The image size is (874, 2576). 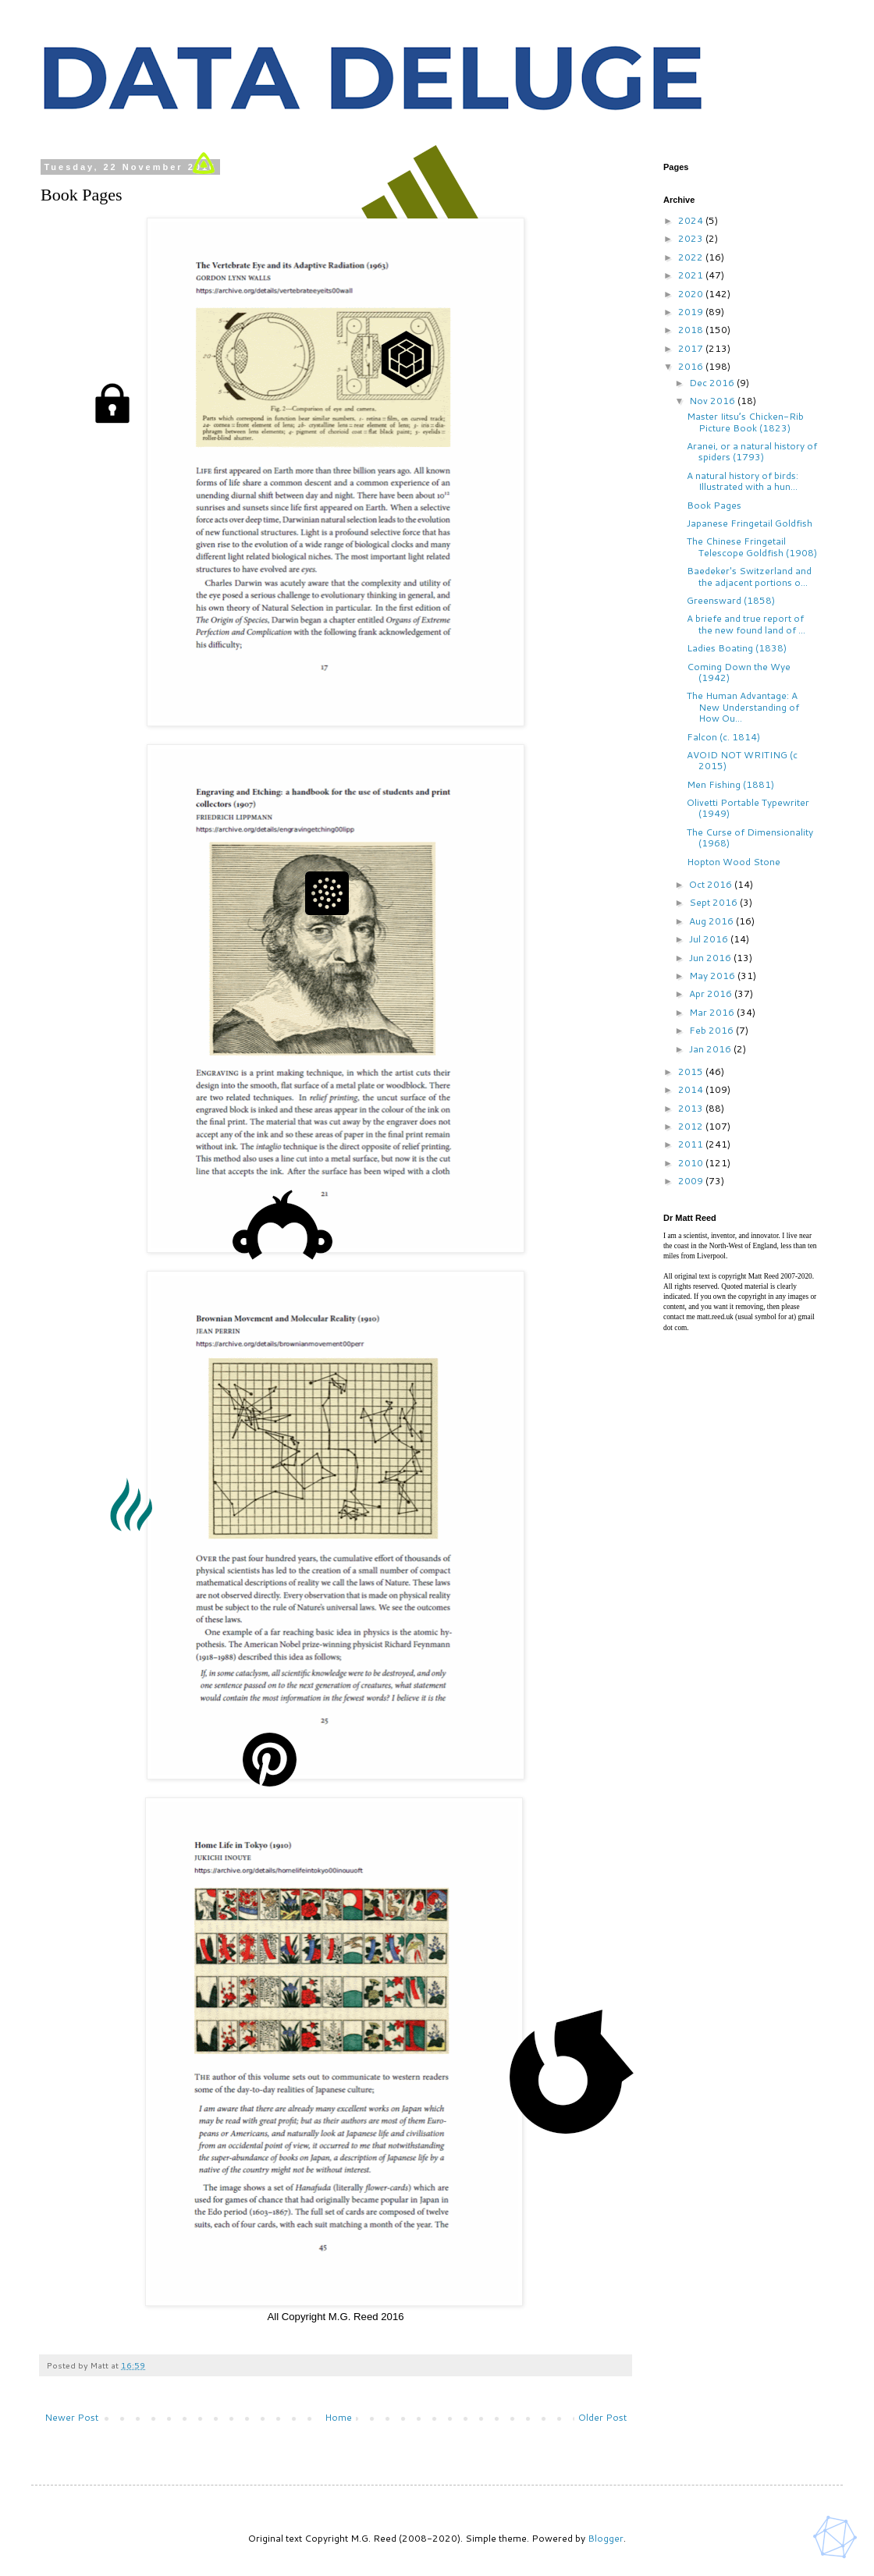 I want to click on open SurveyMonkey app, so click(x=282, y=1225).